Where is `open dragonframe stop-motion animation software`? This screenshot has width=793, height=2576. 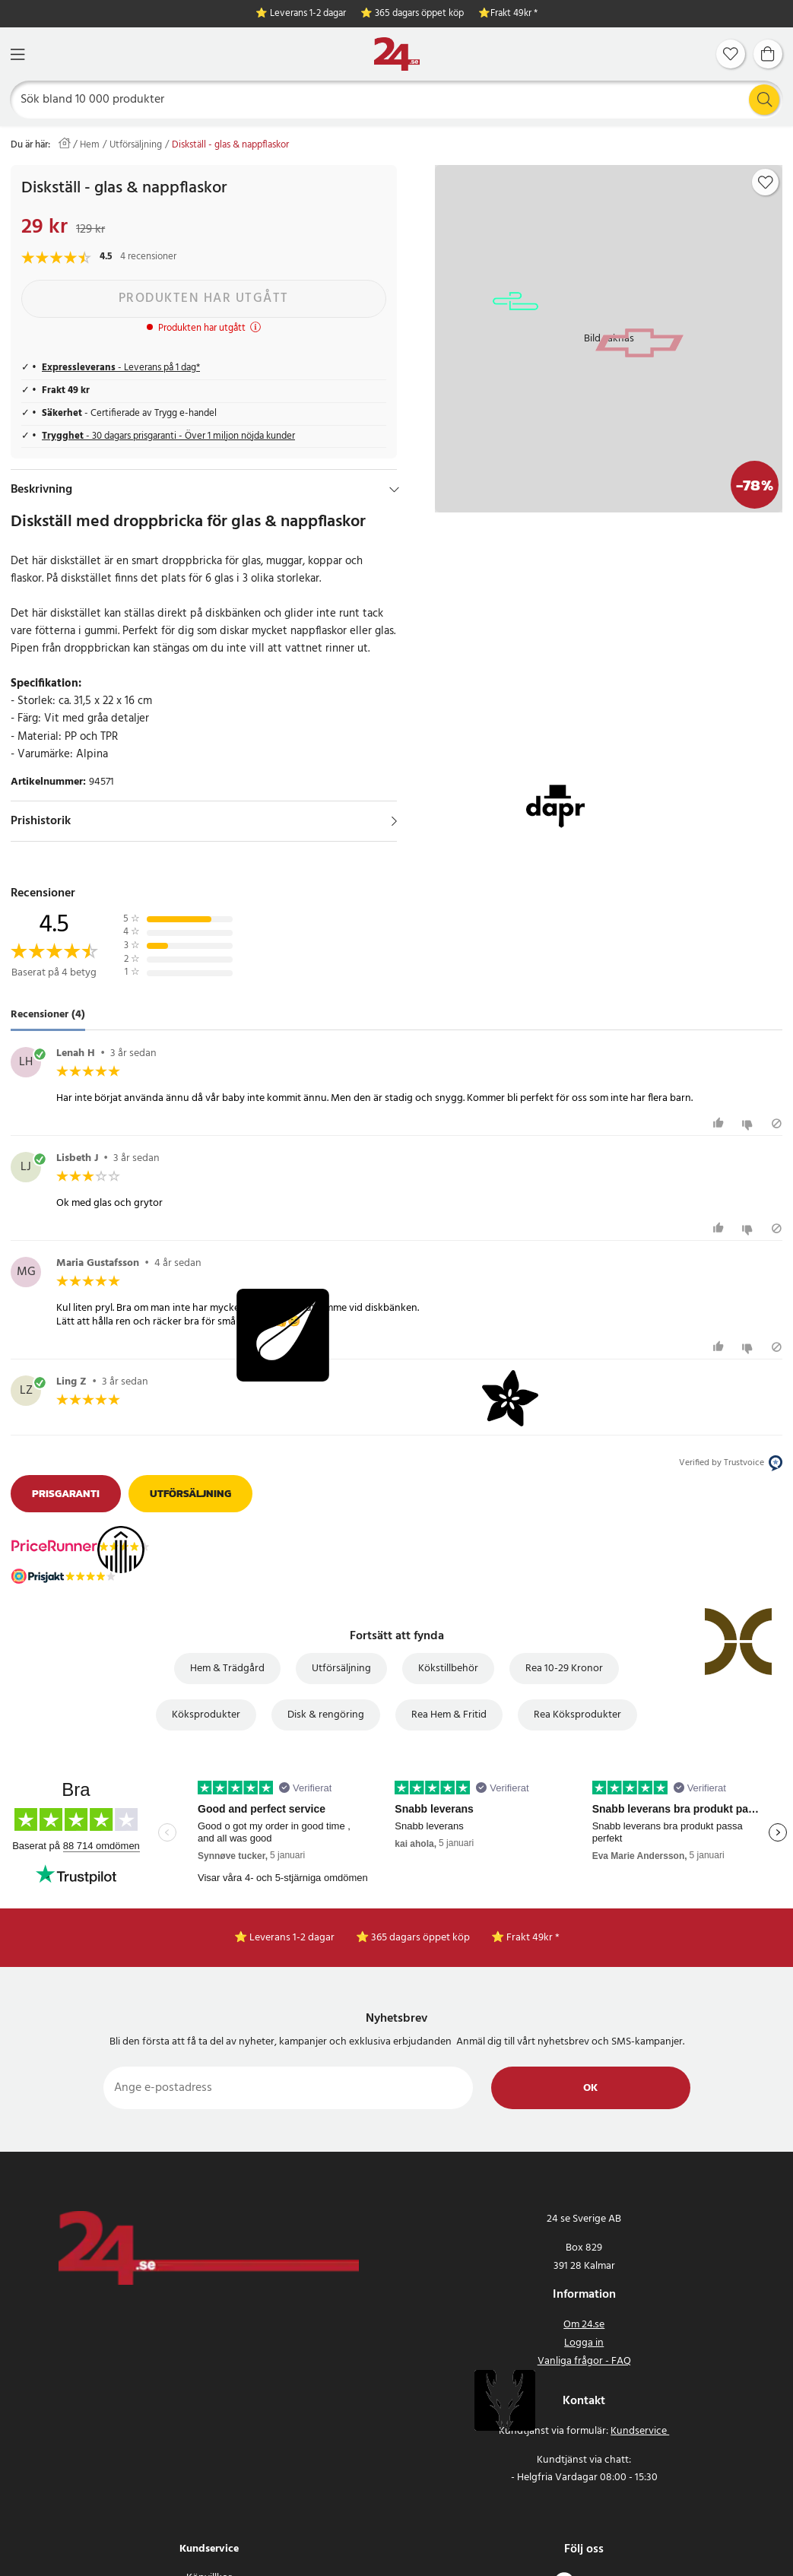
open dragonframe stop-motion animation software is located at coordinates (505, 2400).